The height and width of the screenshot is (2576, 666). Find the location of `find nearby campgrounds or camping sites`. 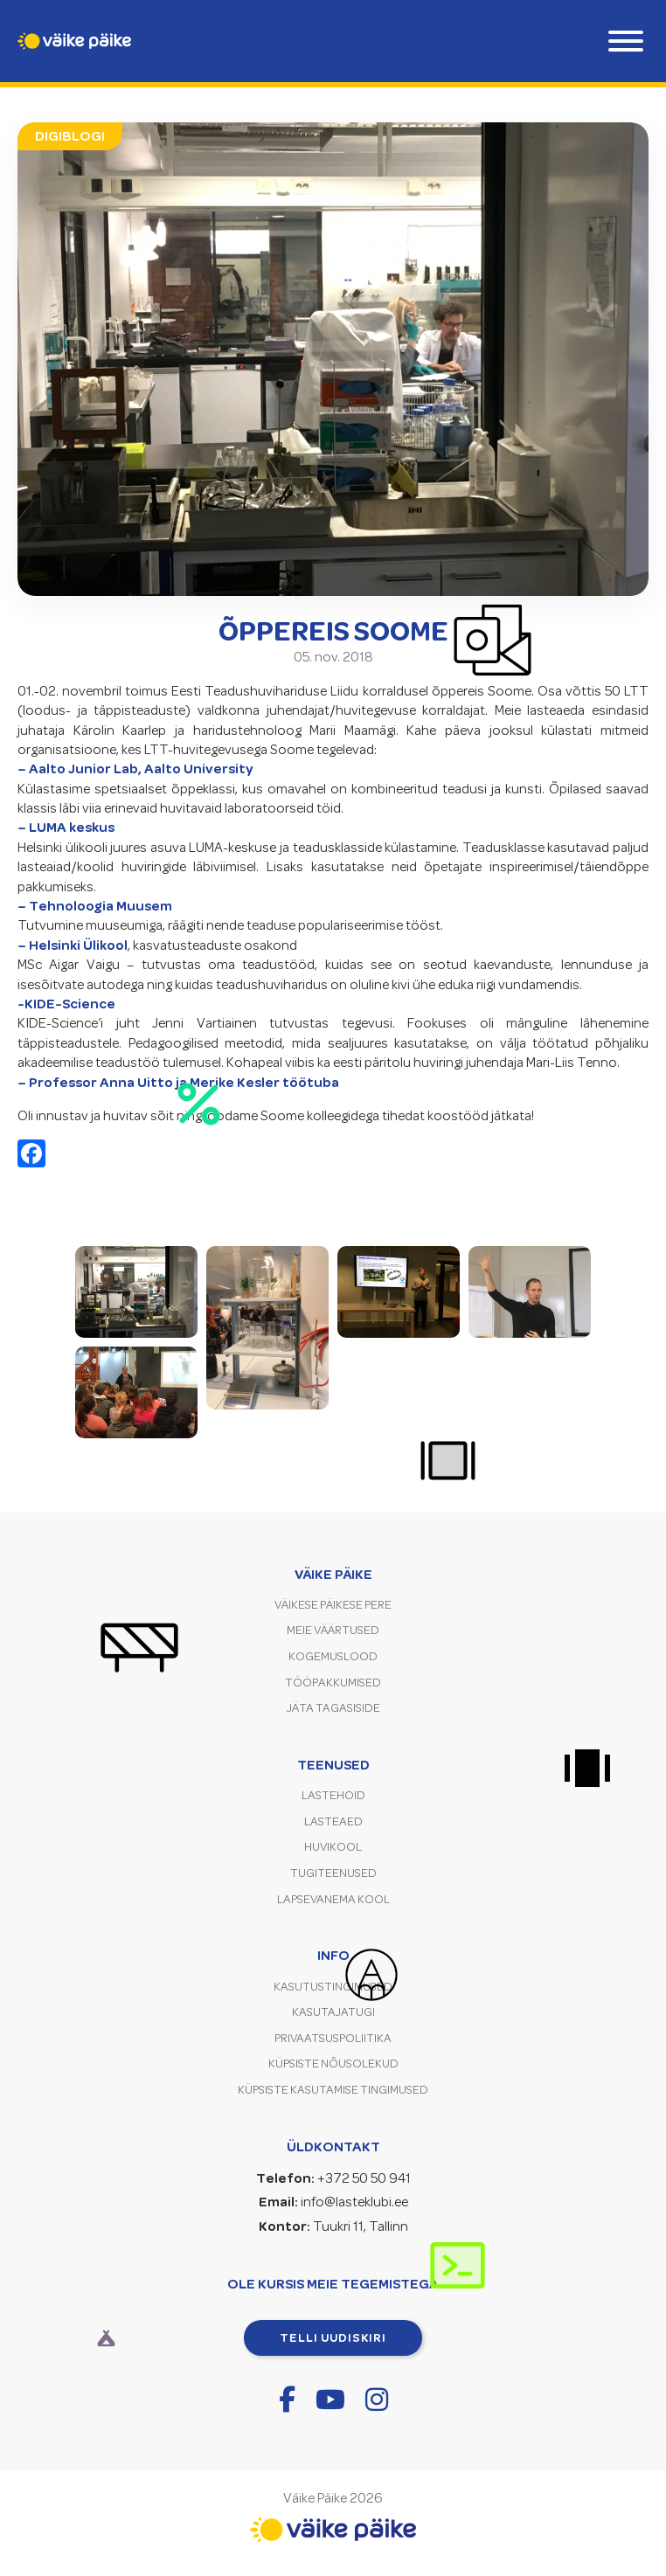

find nearby campgrounds or camping sites is located at coordinates (106, 2338).